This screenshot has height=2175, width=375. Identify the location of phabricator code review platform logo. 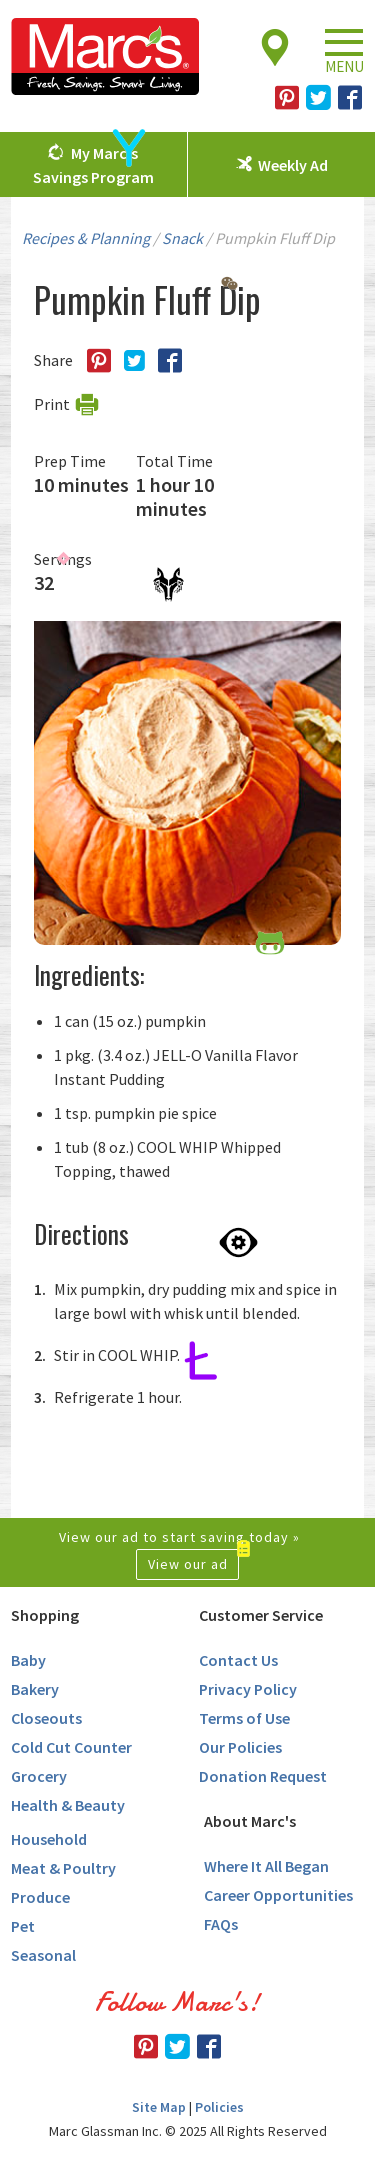
(238, 1242).